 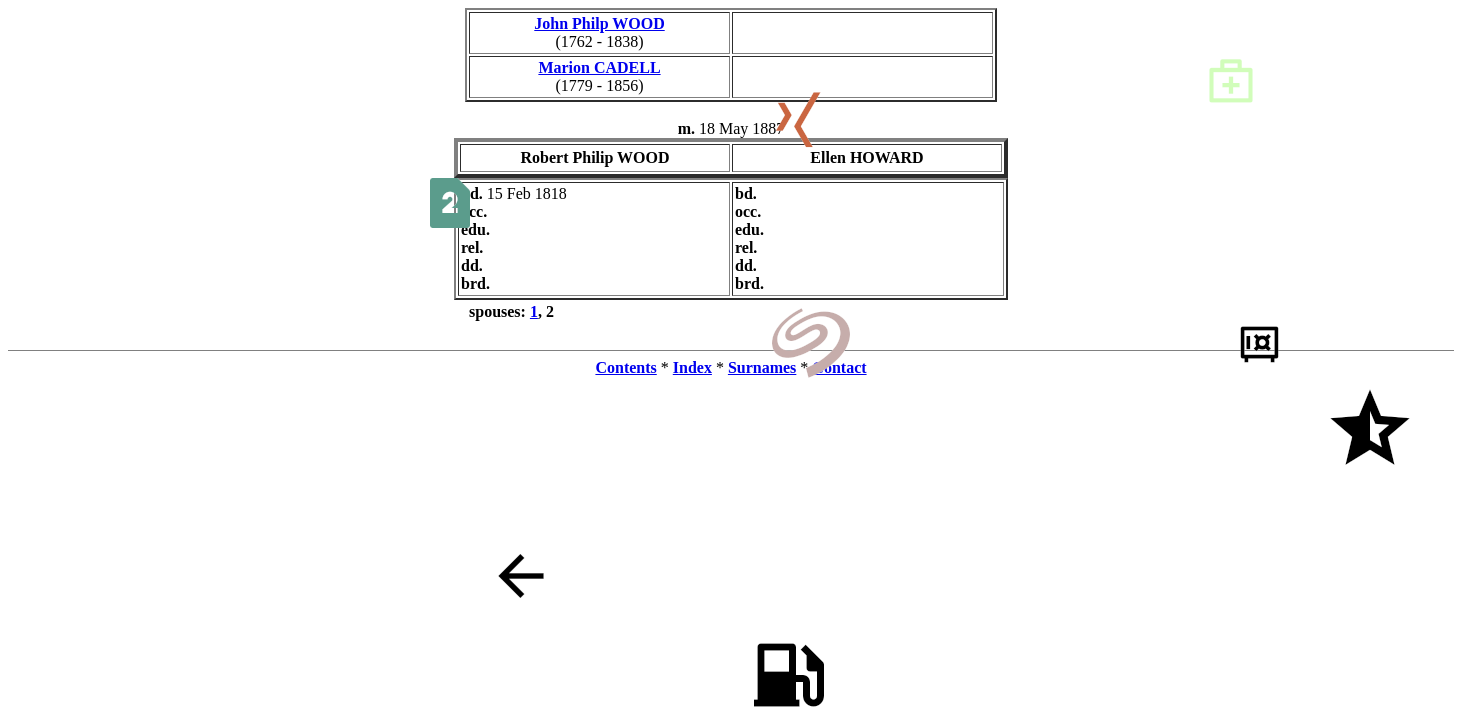 What do you see at coordinates (450, 203) in the screenshot?
I see `indicates sim card slot 2 is active` at bounding box center [450, 203].